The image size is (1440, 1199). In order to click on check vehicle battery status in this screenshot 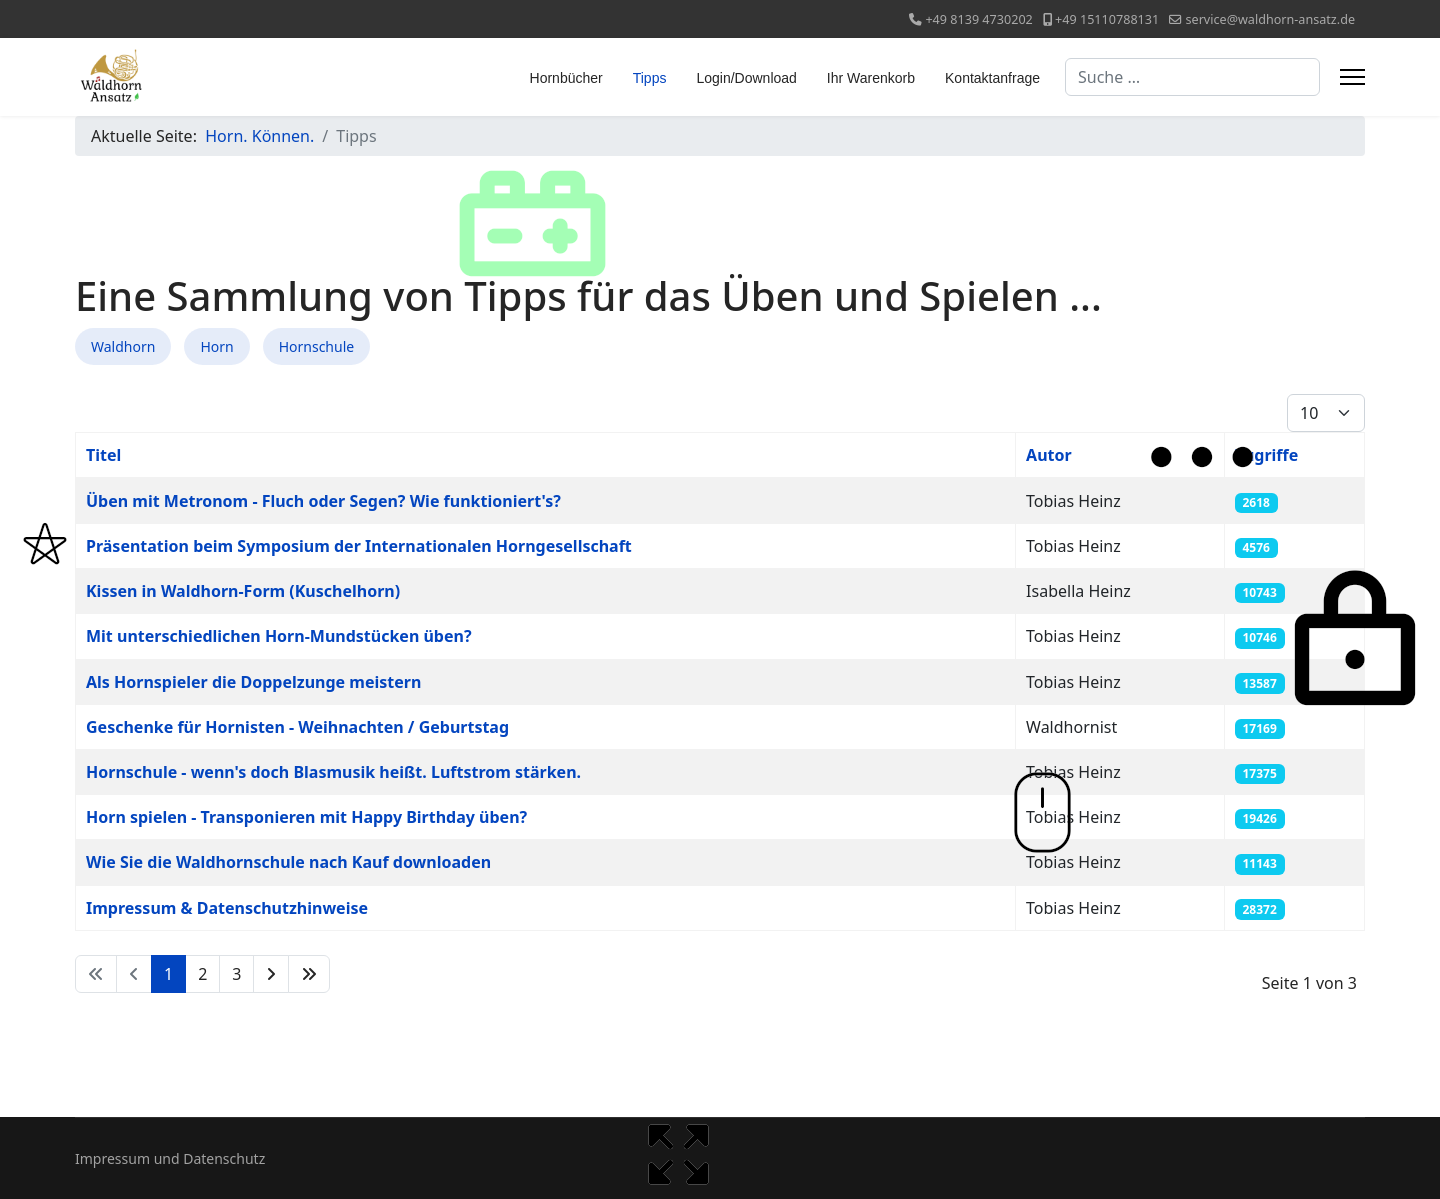, I will do `click(532, 228)`.